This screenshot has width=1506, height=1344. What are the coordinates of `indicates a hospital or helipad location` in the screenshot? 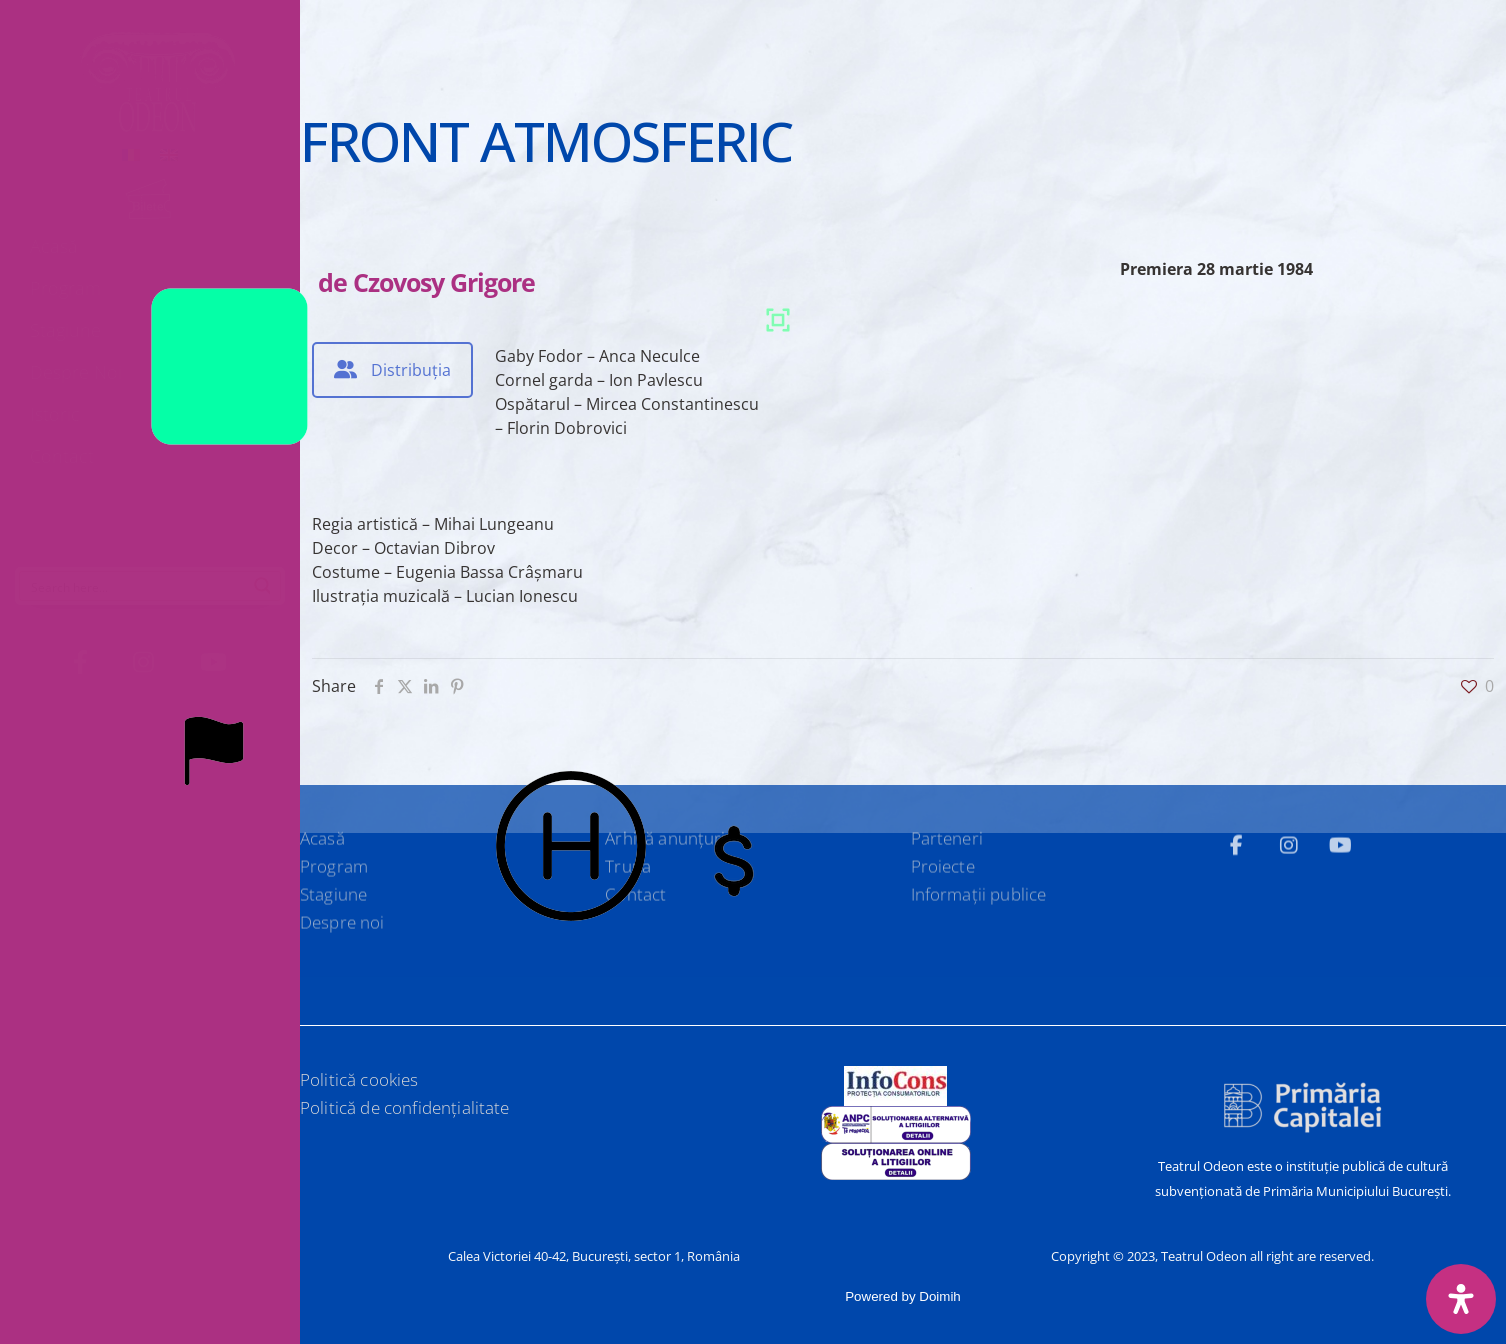 It's located at (571, 846).